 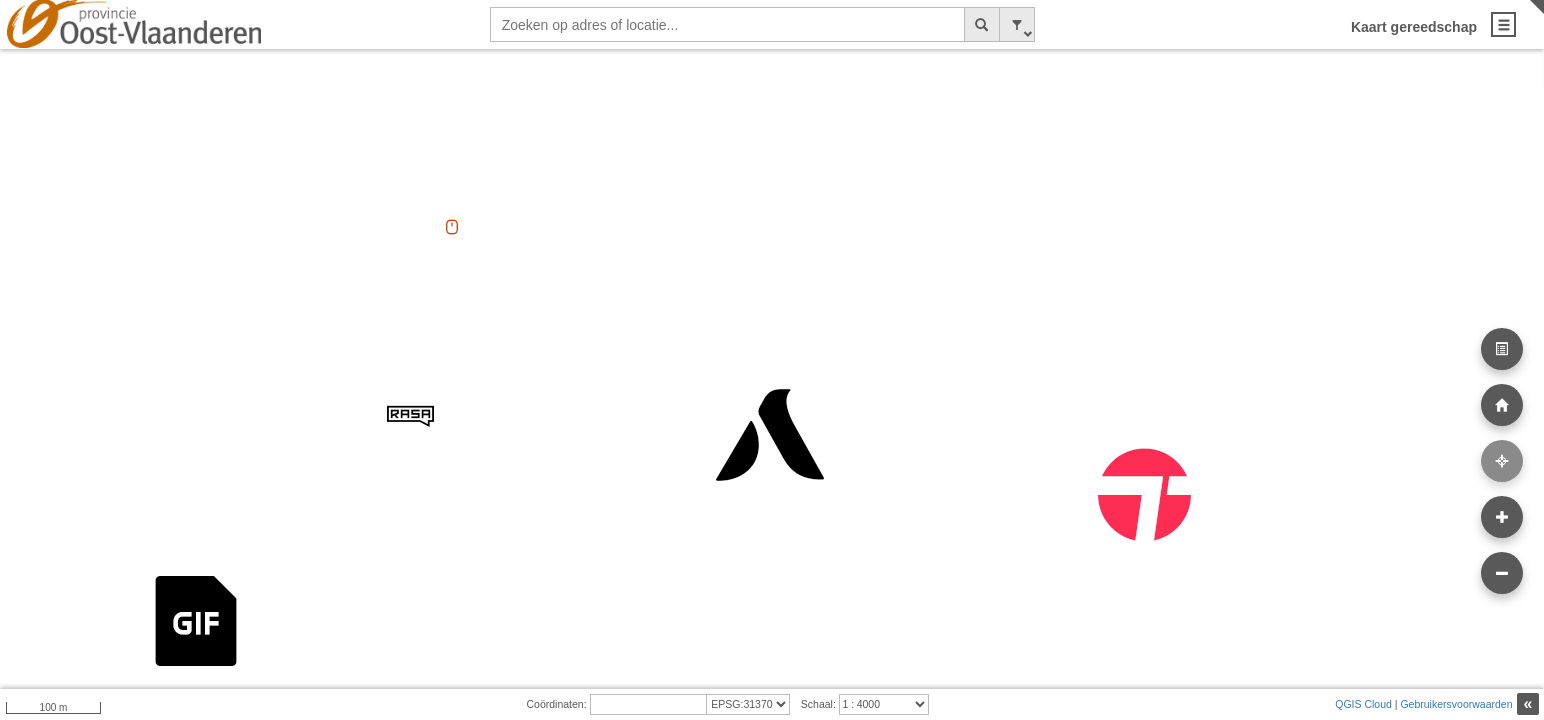 I want to click on attach a GIF file, so click(x=196, y=621).